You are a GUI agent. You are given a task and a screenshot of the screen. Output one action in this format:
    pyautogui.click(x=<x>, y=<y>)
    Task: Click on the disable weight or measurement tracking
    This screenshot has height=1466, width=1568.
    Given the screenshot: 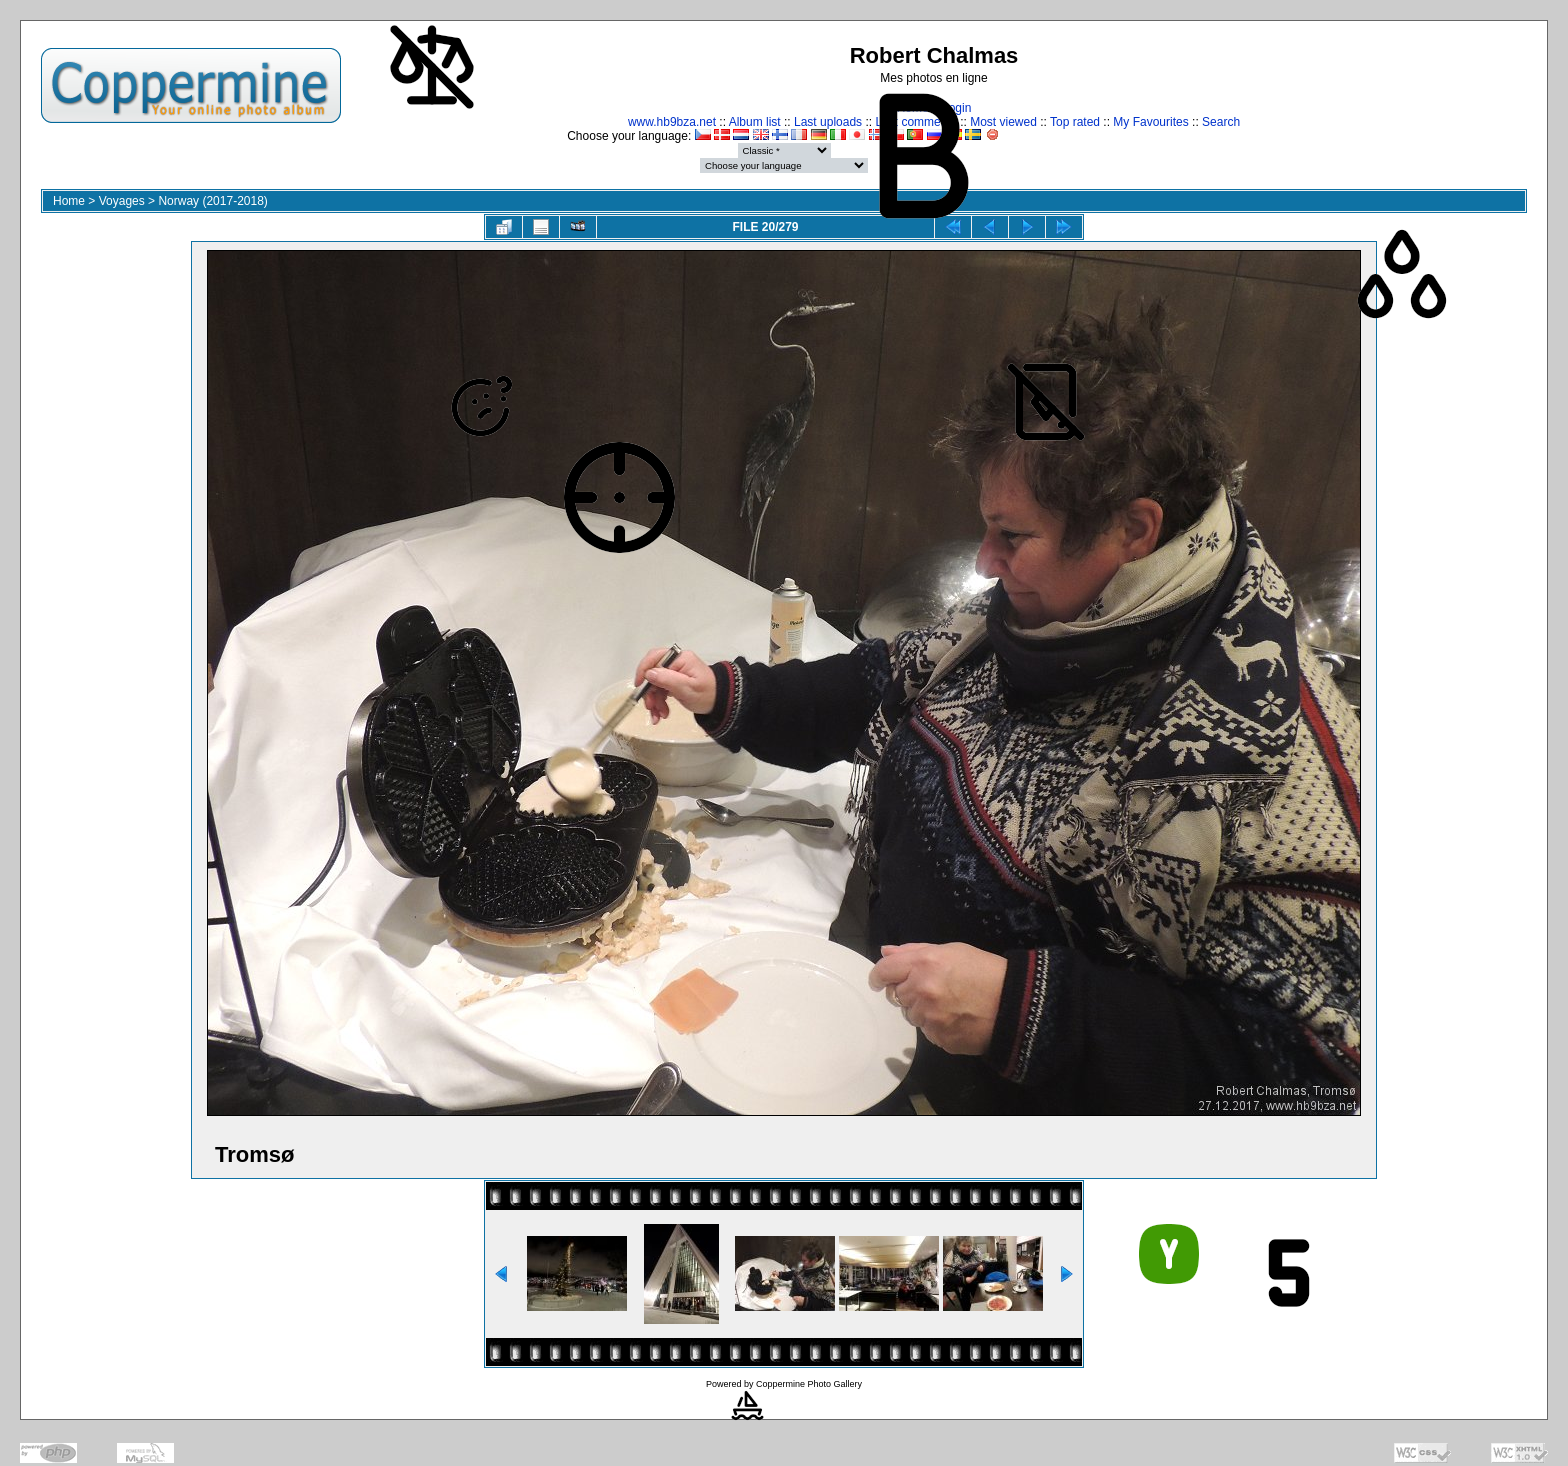 What is the action you would take?
    pyautogui.click(x=432, y=67)
    